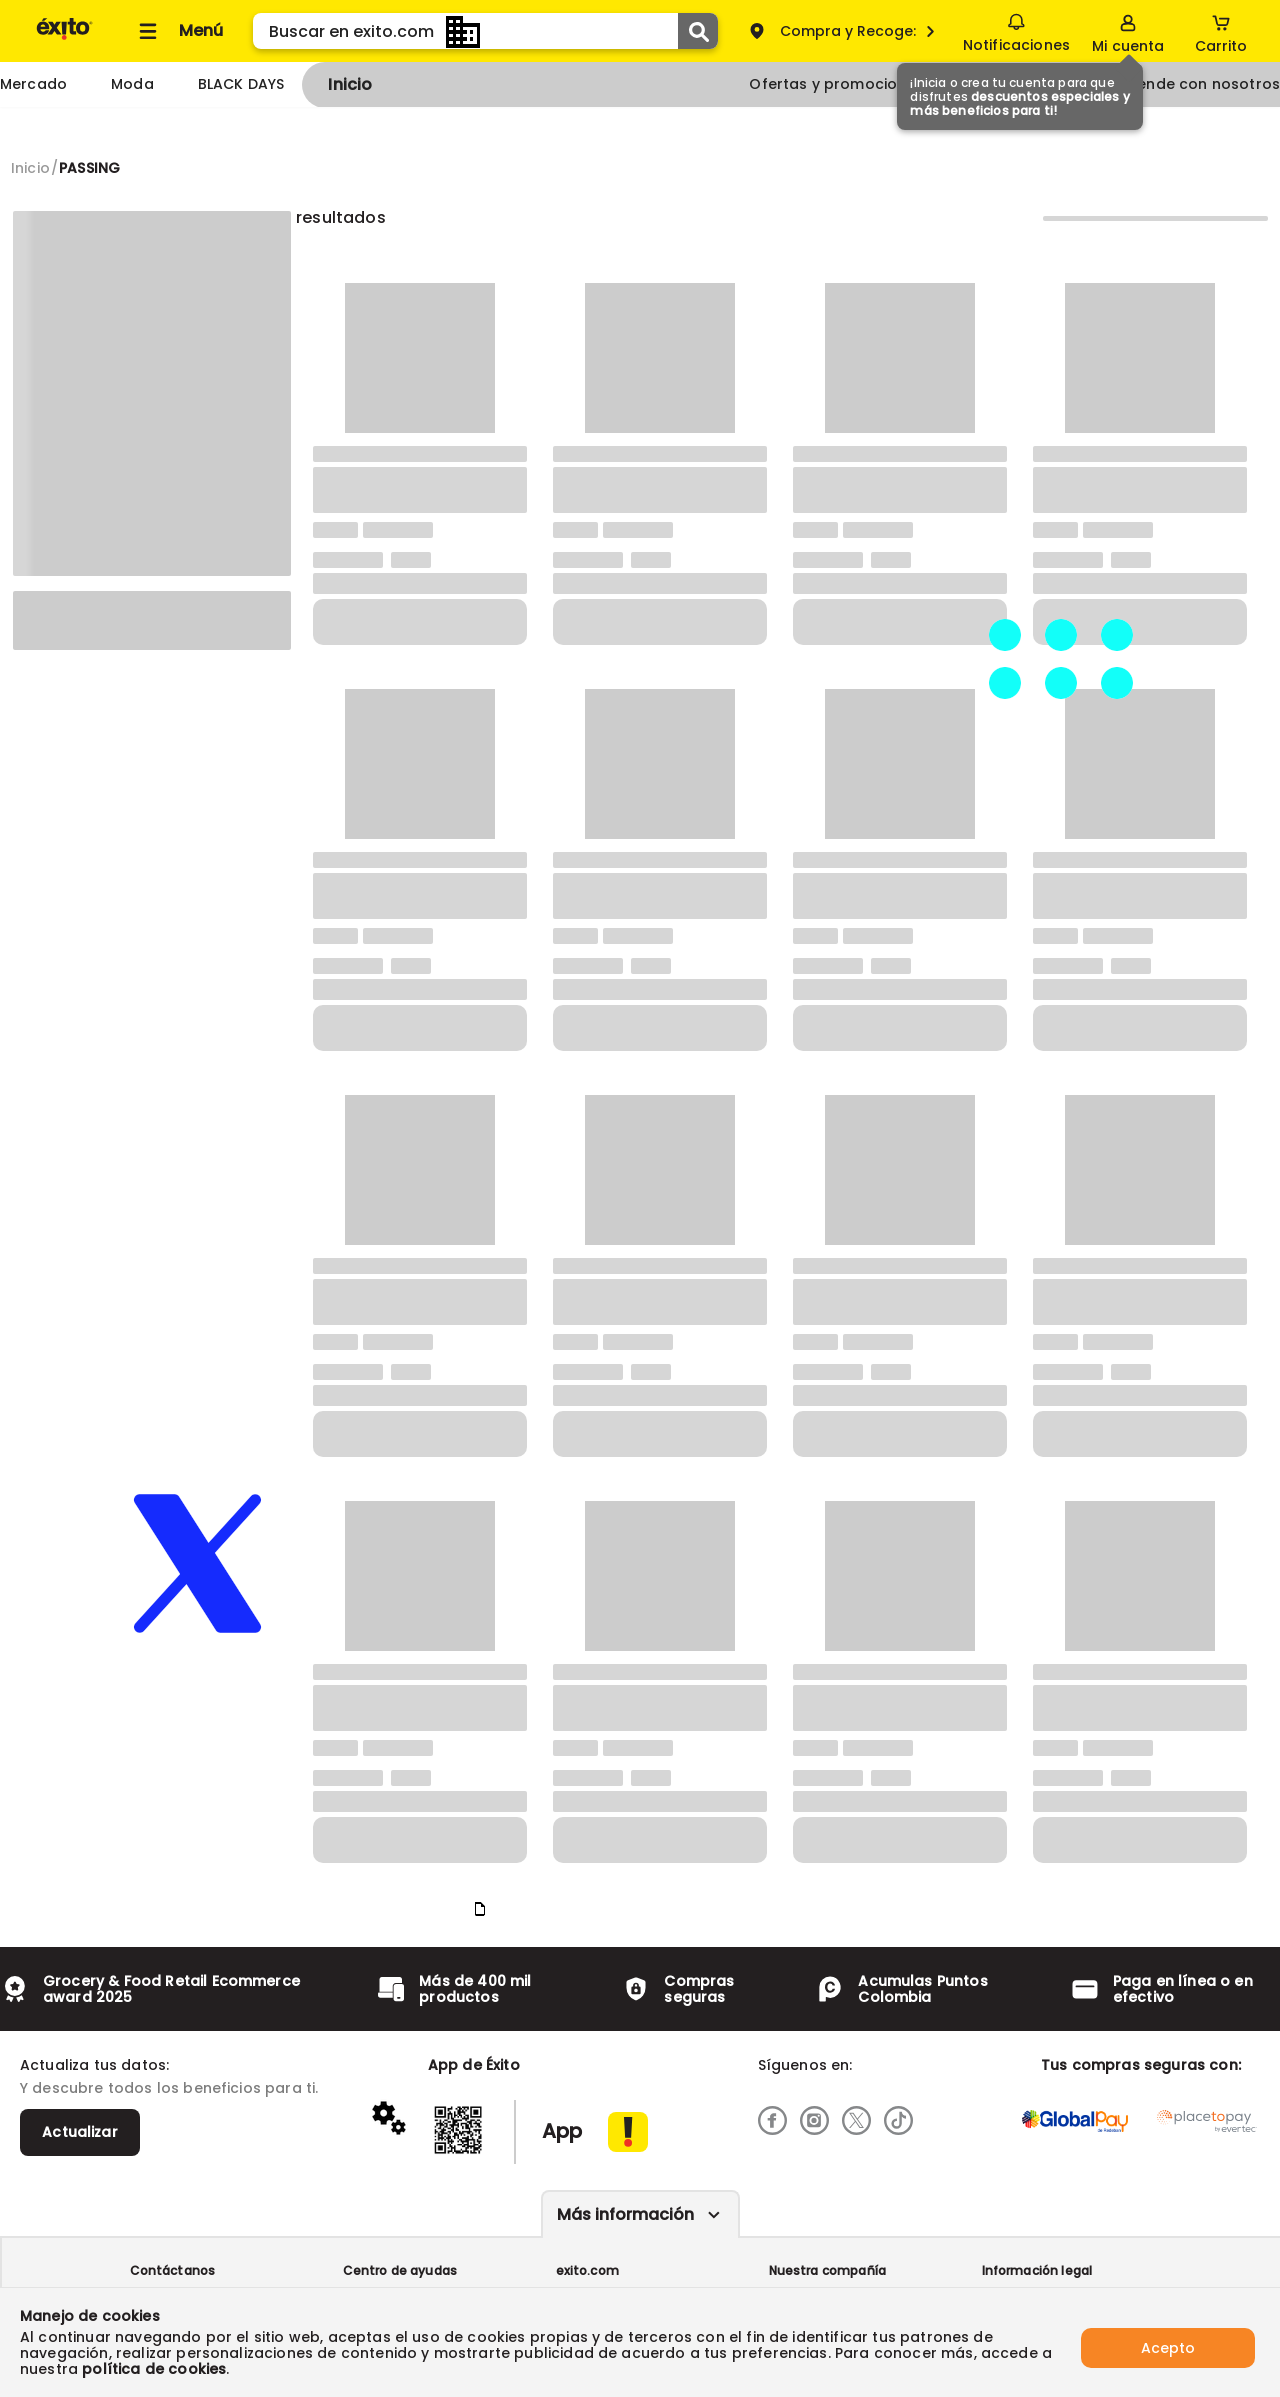  Describe the element at coordinates (463, 32) in the screenshot. I see `view company or organization profile` at that location.